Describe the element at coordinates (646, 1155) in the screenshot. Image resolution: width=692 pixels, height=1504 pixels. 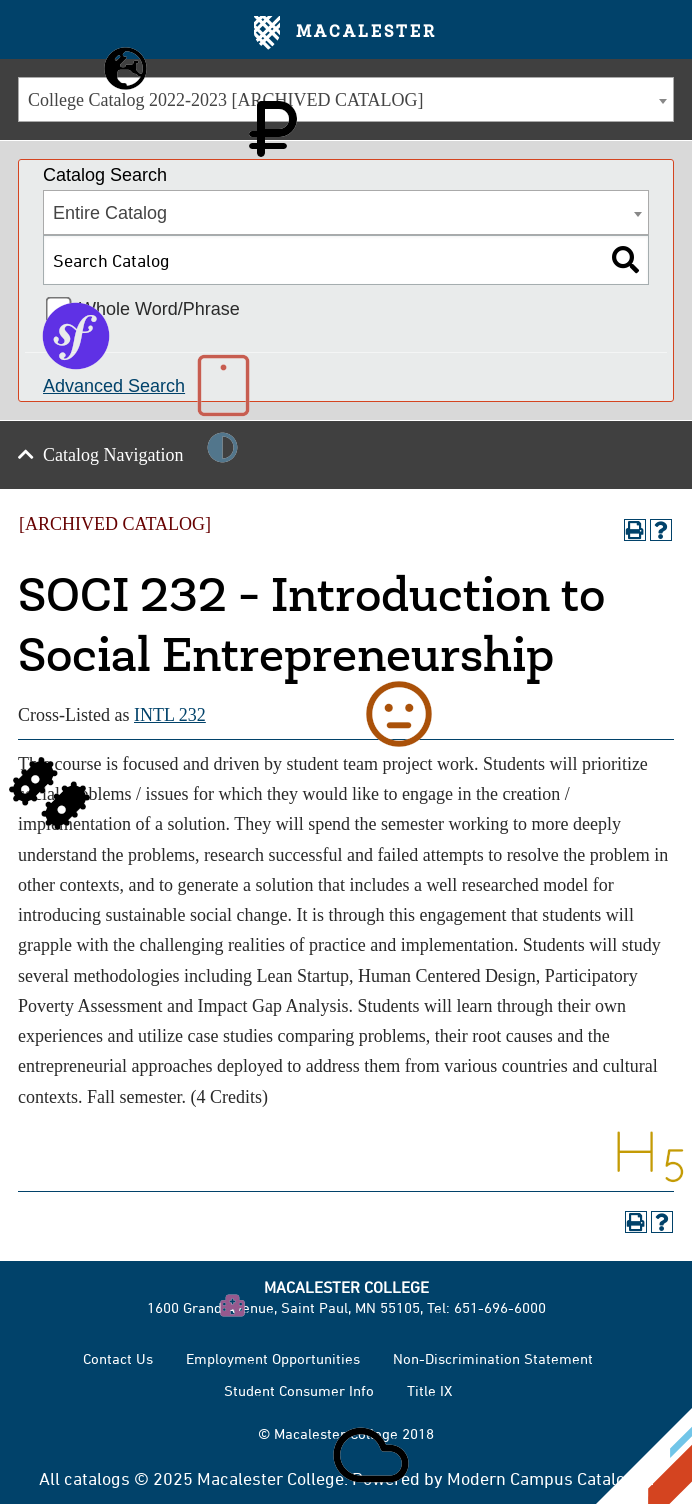
I see `format text as heading level 5` at that location.